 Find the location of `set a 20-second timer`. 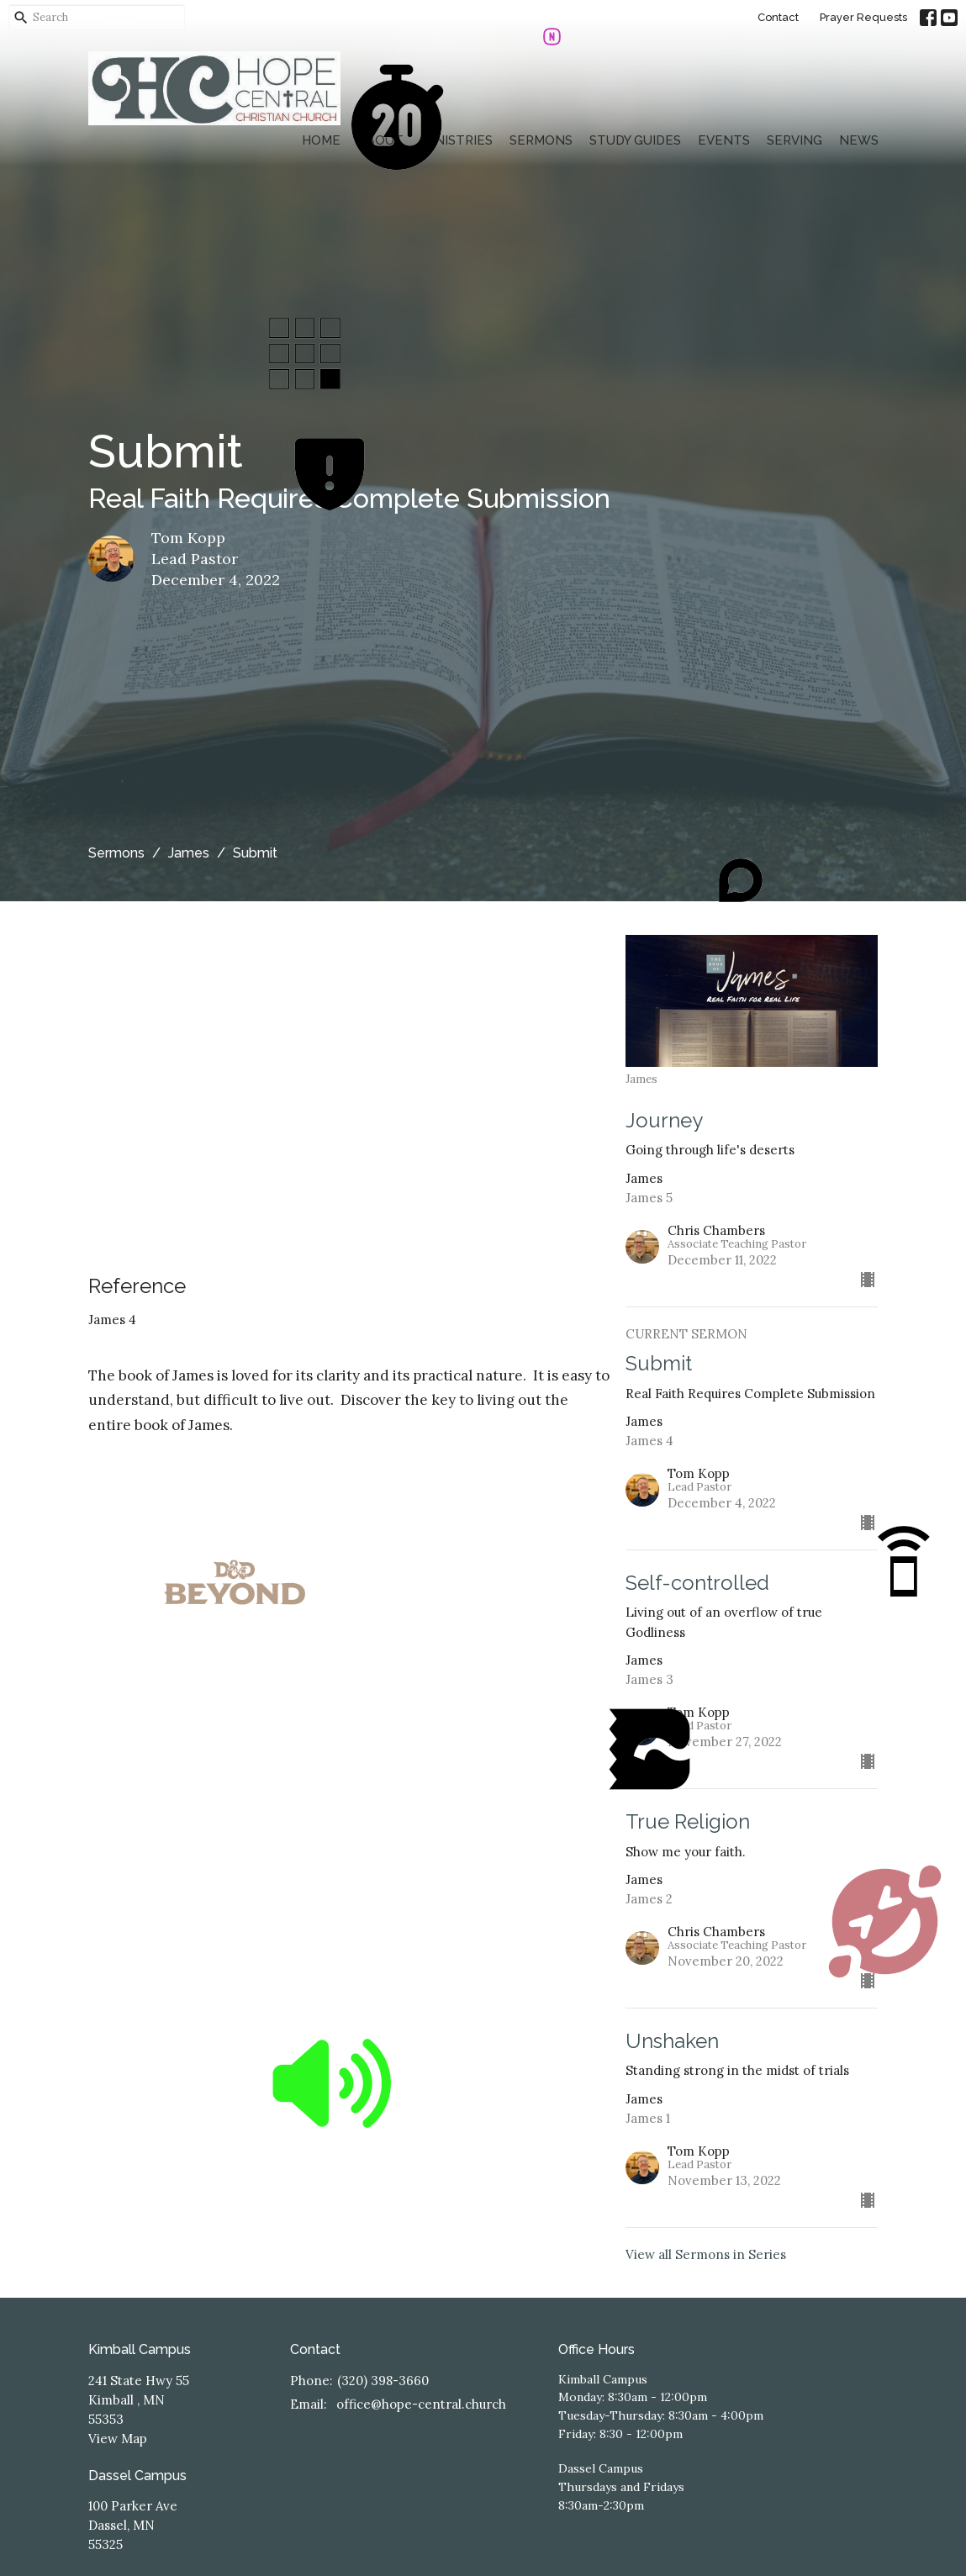

set a 20-second timer is located at coordinates (396, 118).